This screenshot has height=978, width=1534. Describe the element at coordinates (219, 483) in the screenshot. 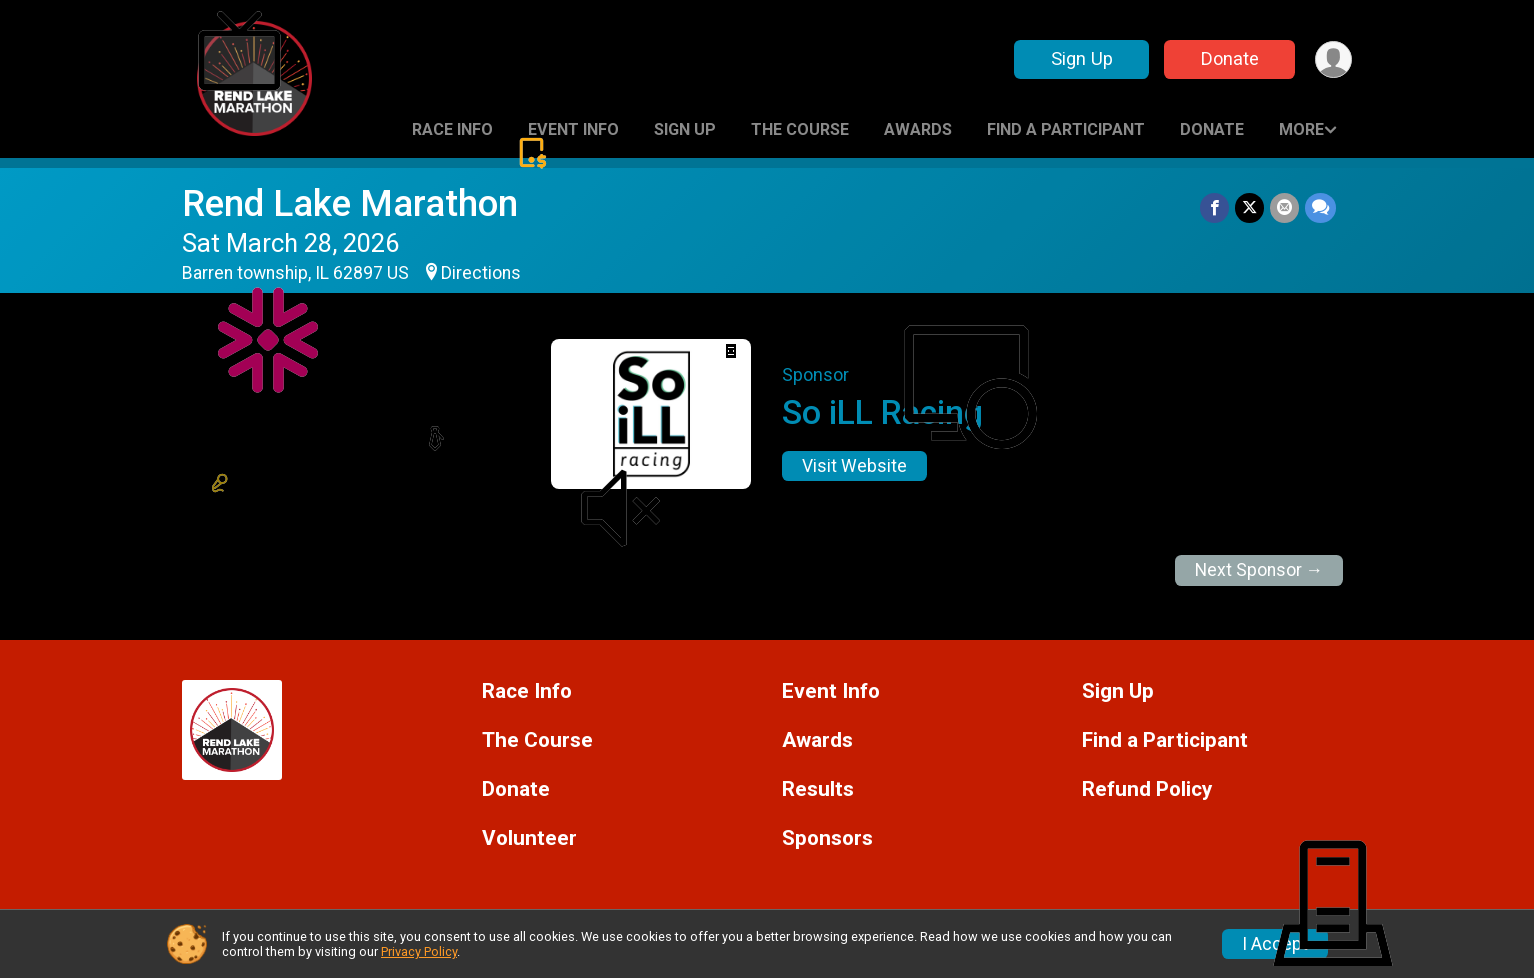

I see `access voice recording or microphone input` at that location.